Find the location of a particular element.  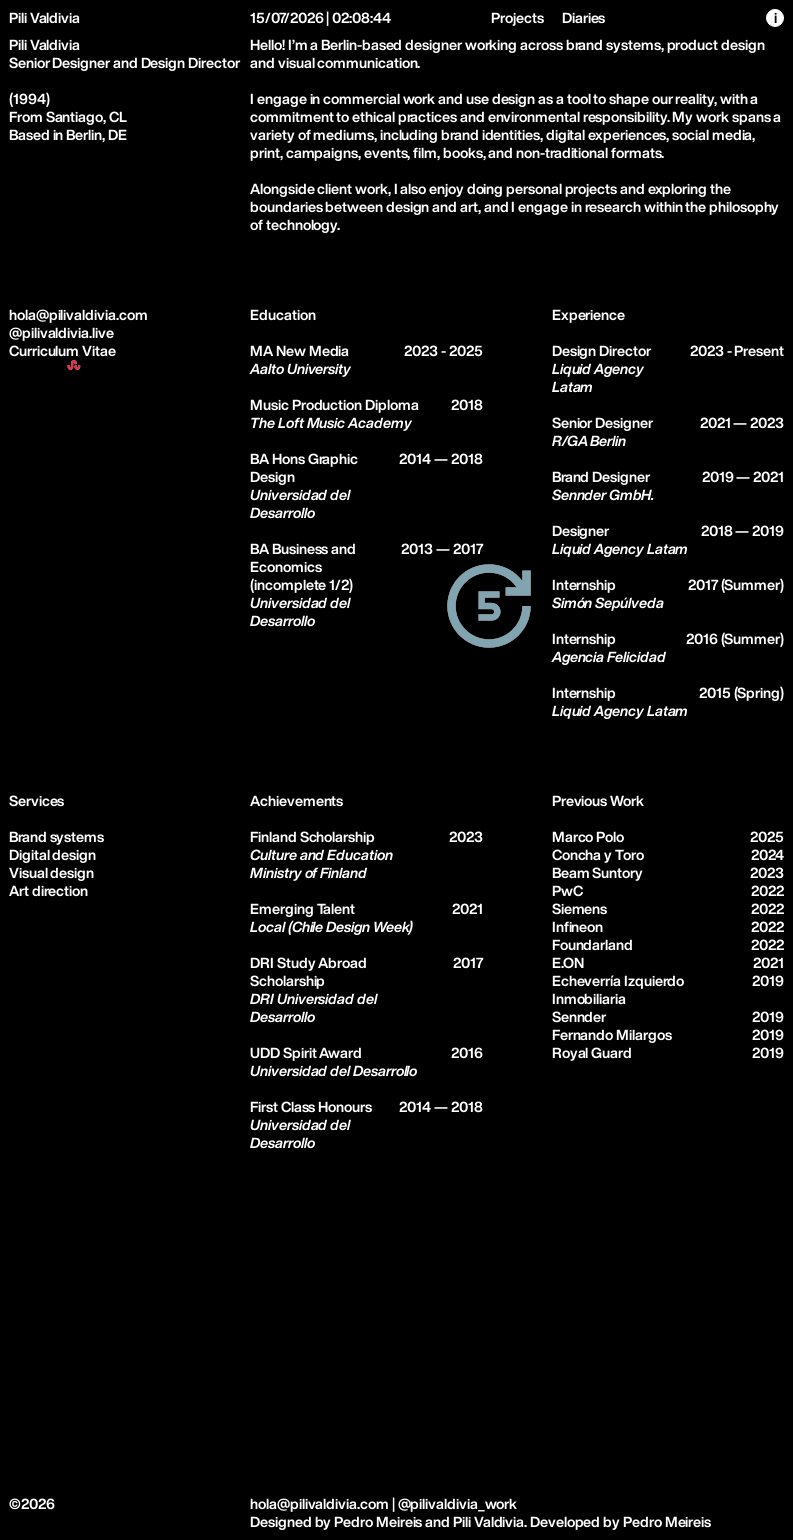

stumbleupon logo is located at coordinates (74, 365).